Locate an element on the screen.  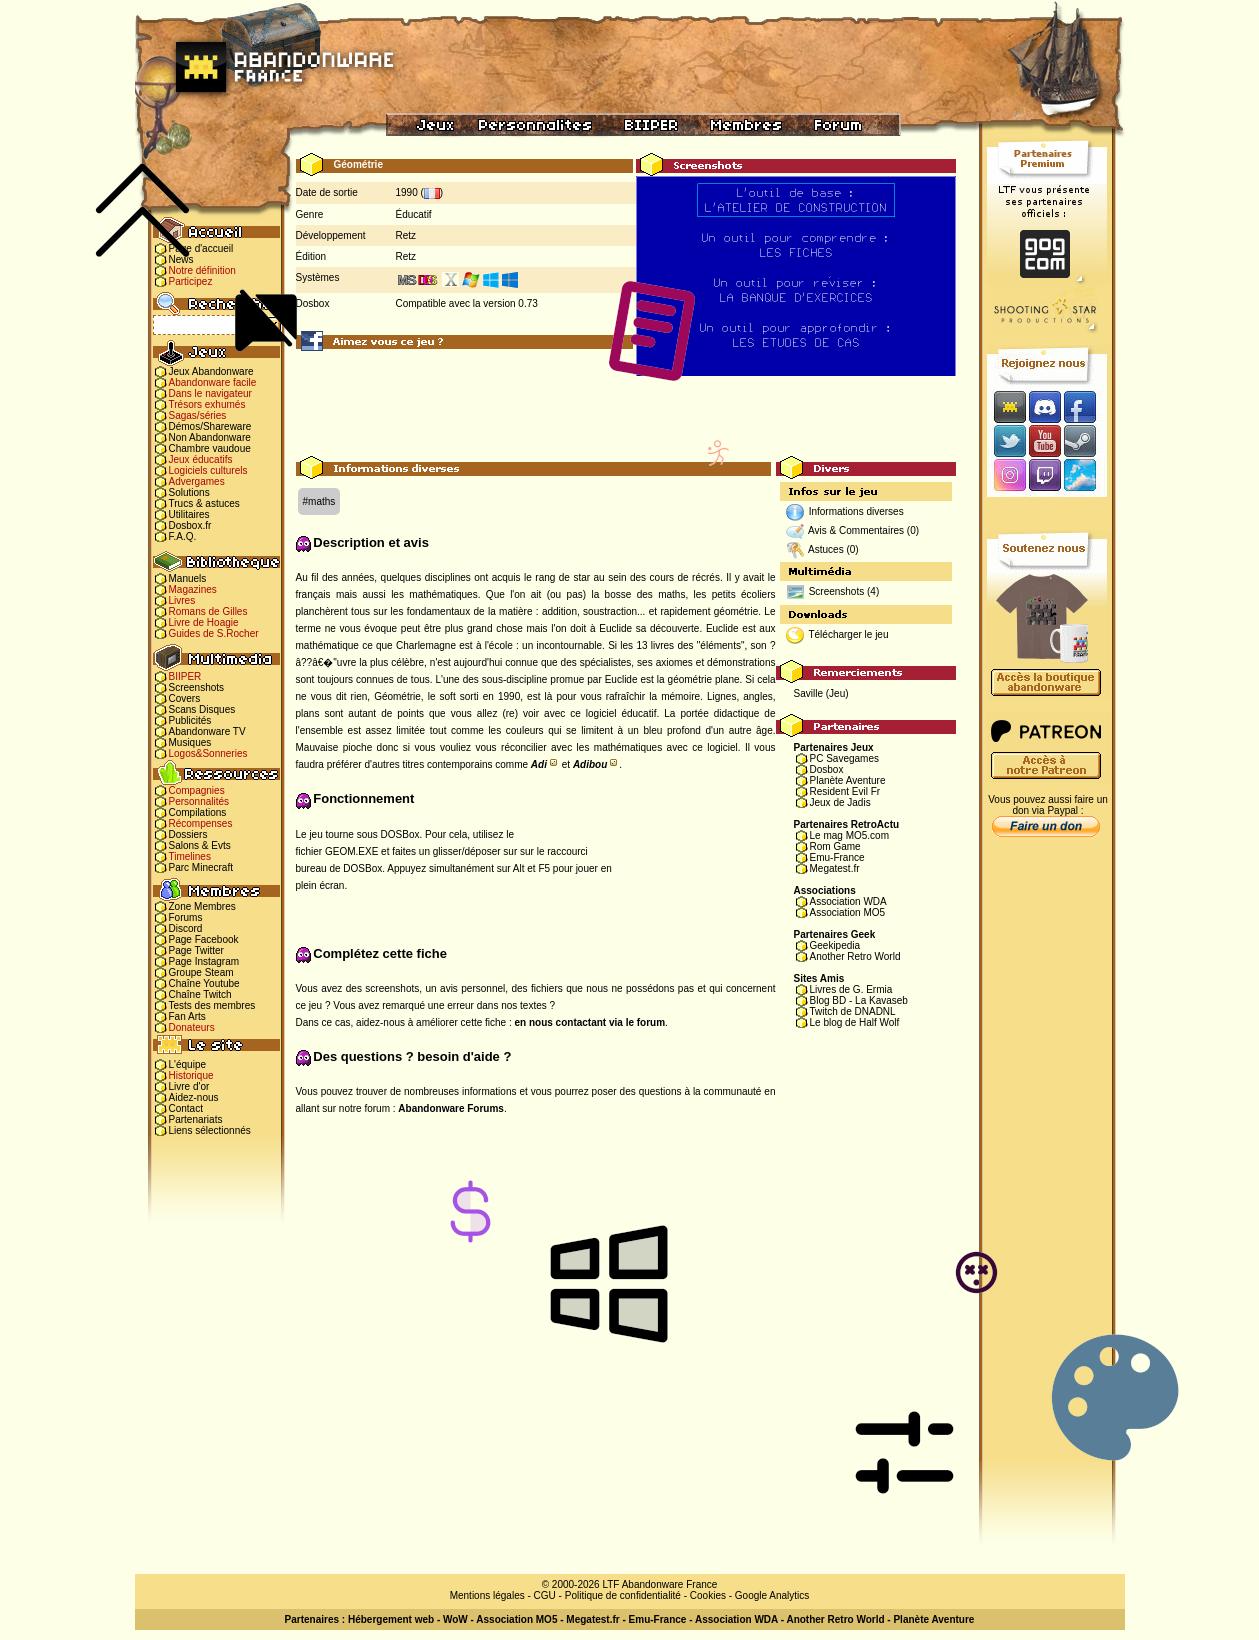
view your resume or CV is located at coordinates (652, 331).